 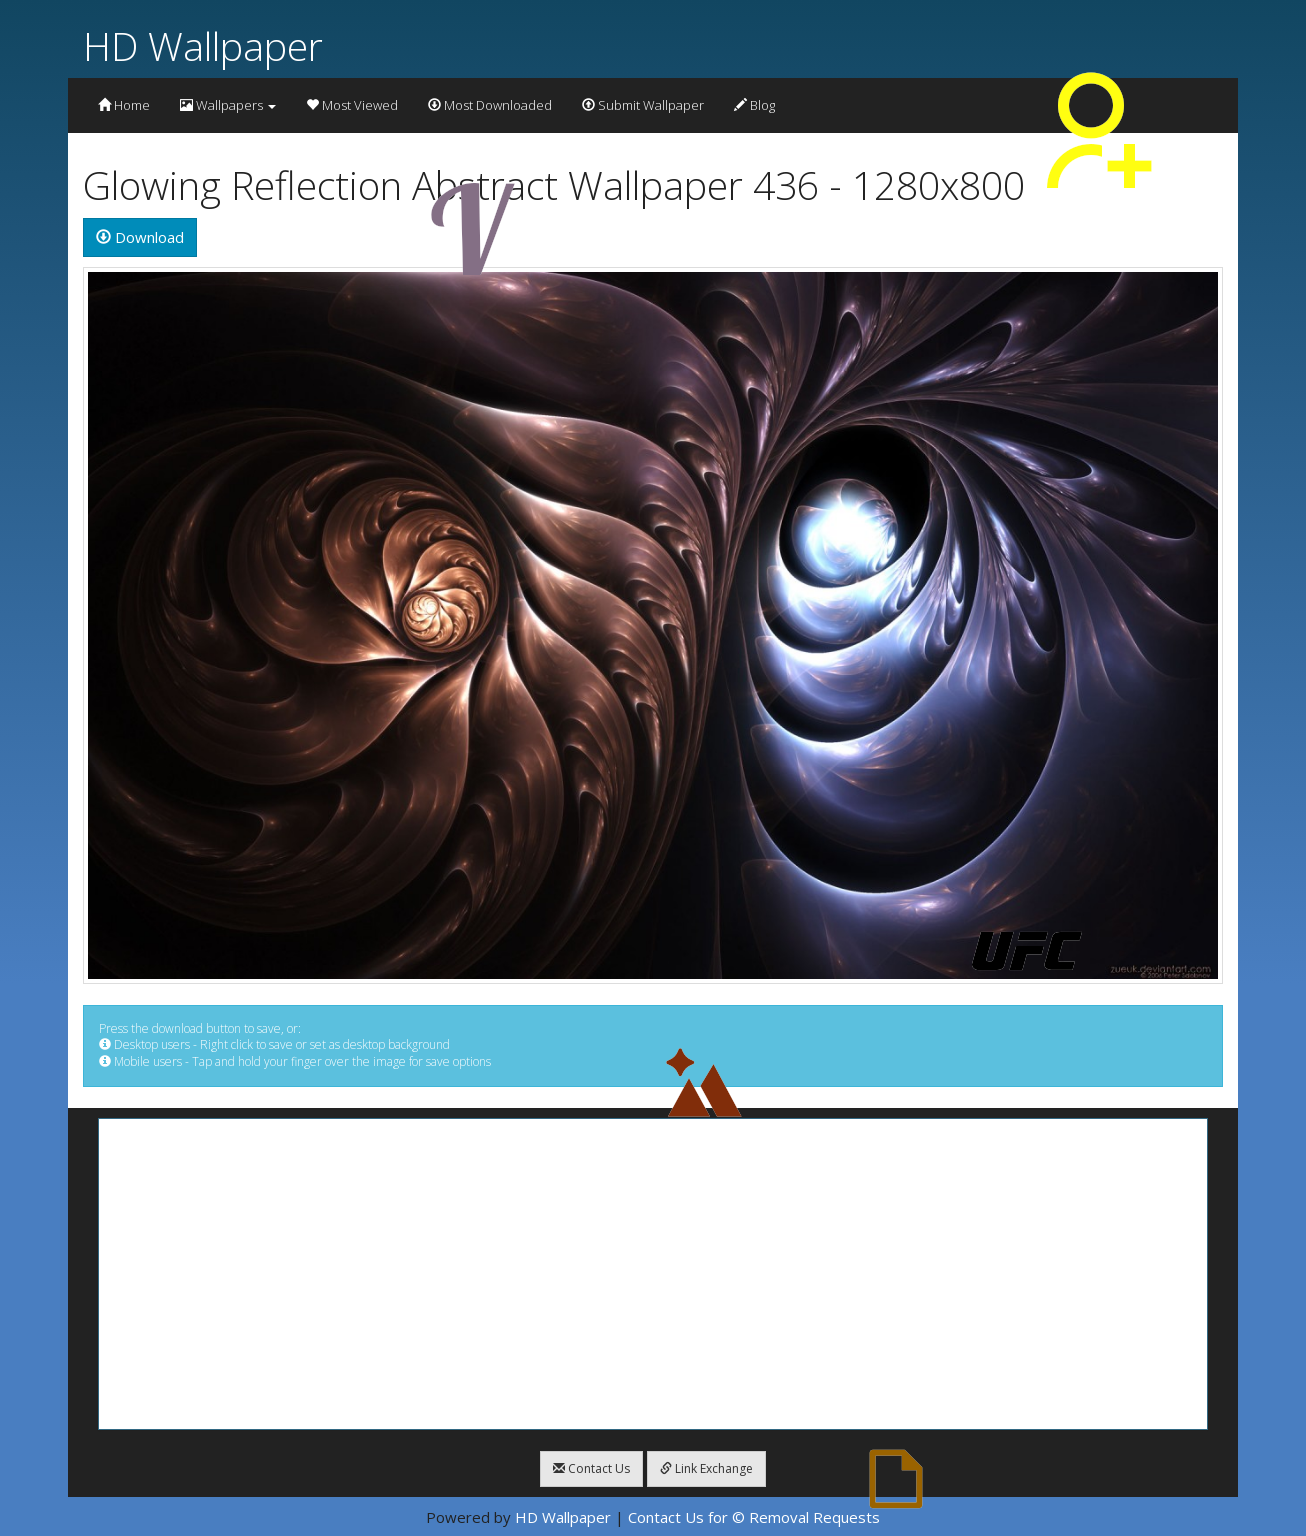 What do you see at coordinates (896, 1479) in the screenshot?
I see `view or open a document` at bounding box center [896, 1479].